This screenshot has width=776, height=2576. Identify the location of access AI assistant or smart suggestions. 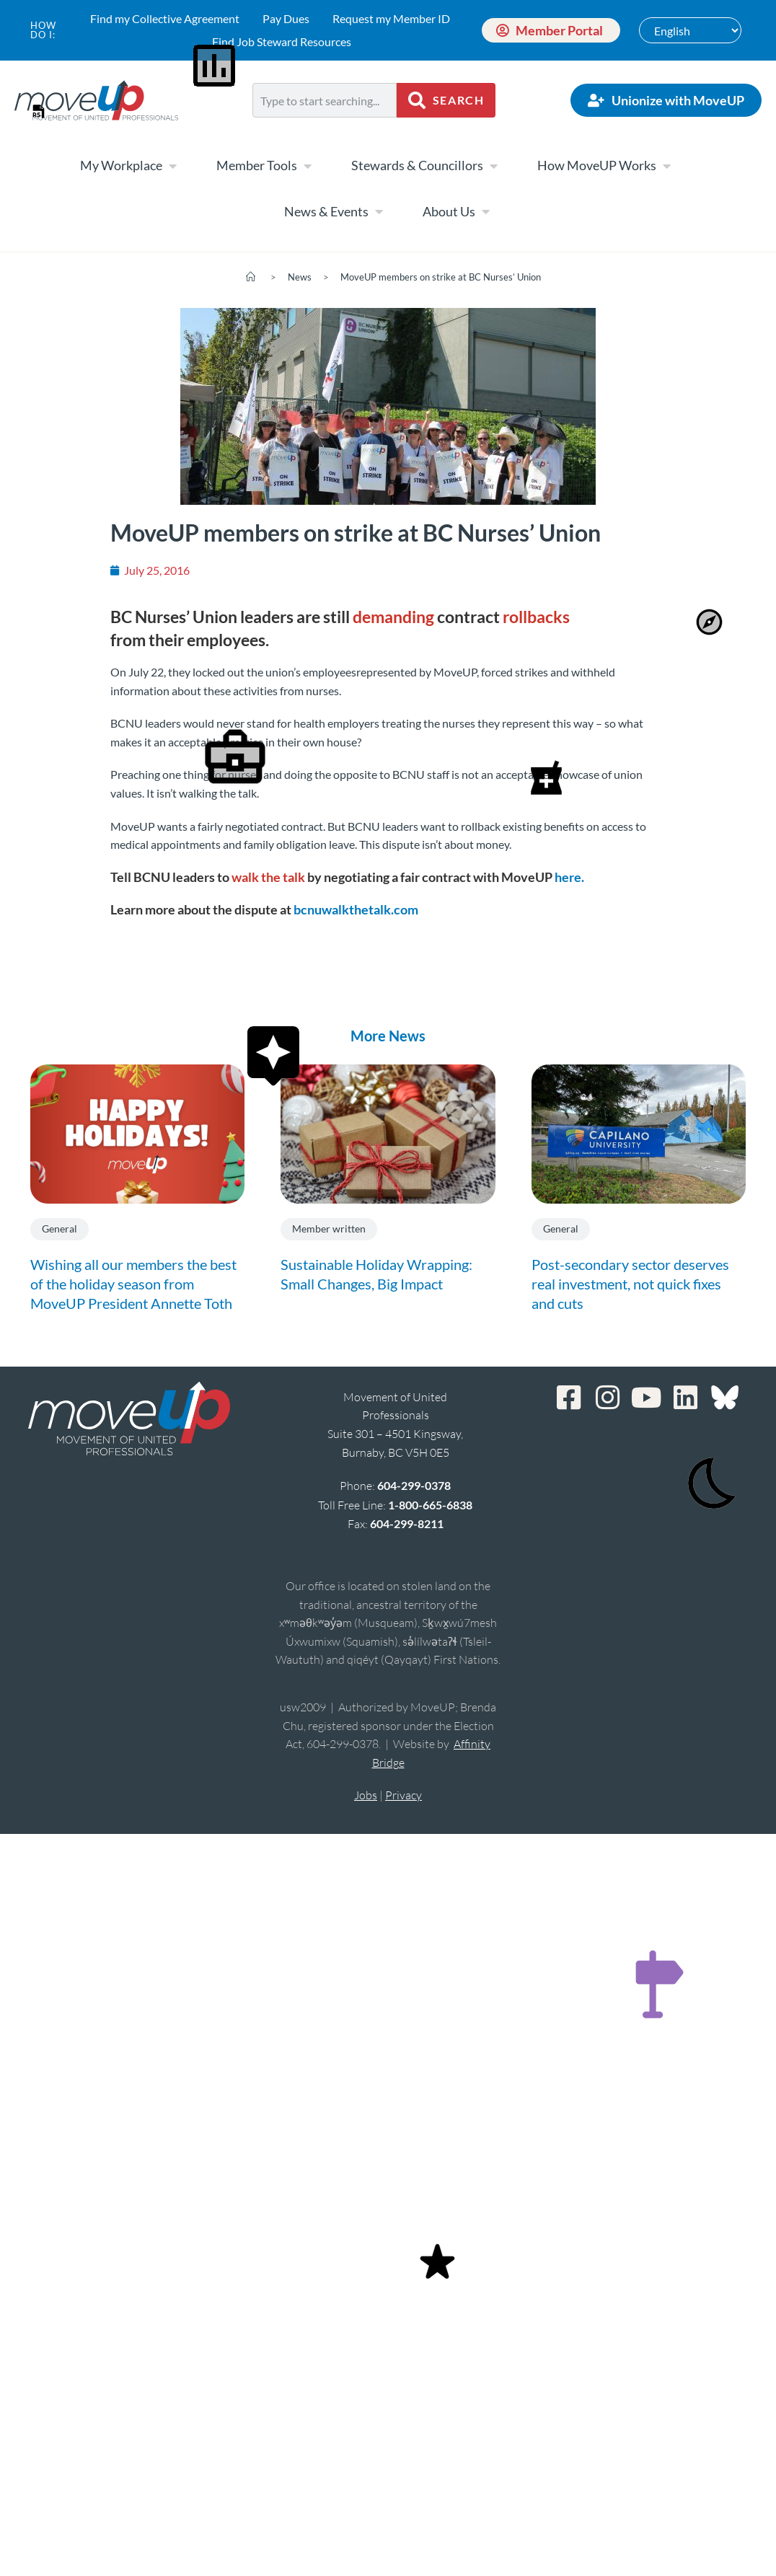
(273, 1055).